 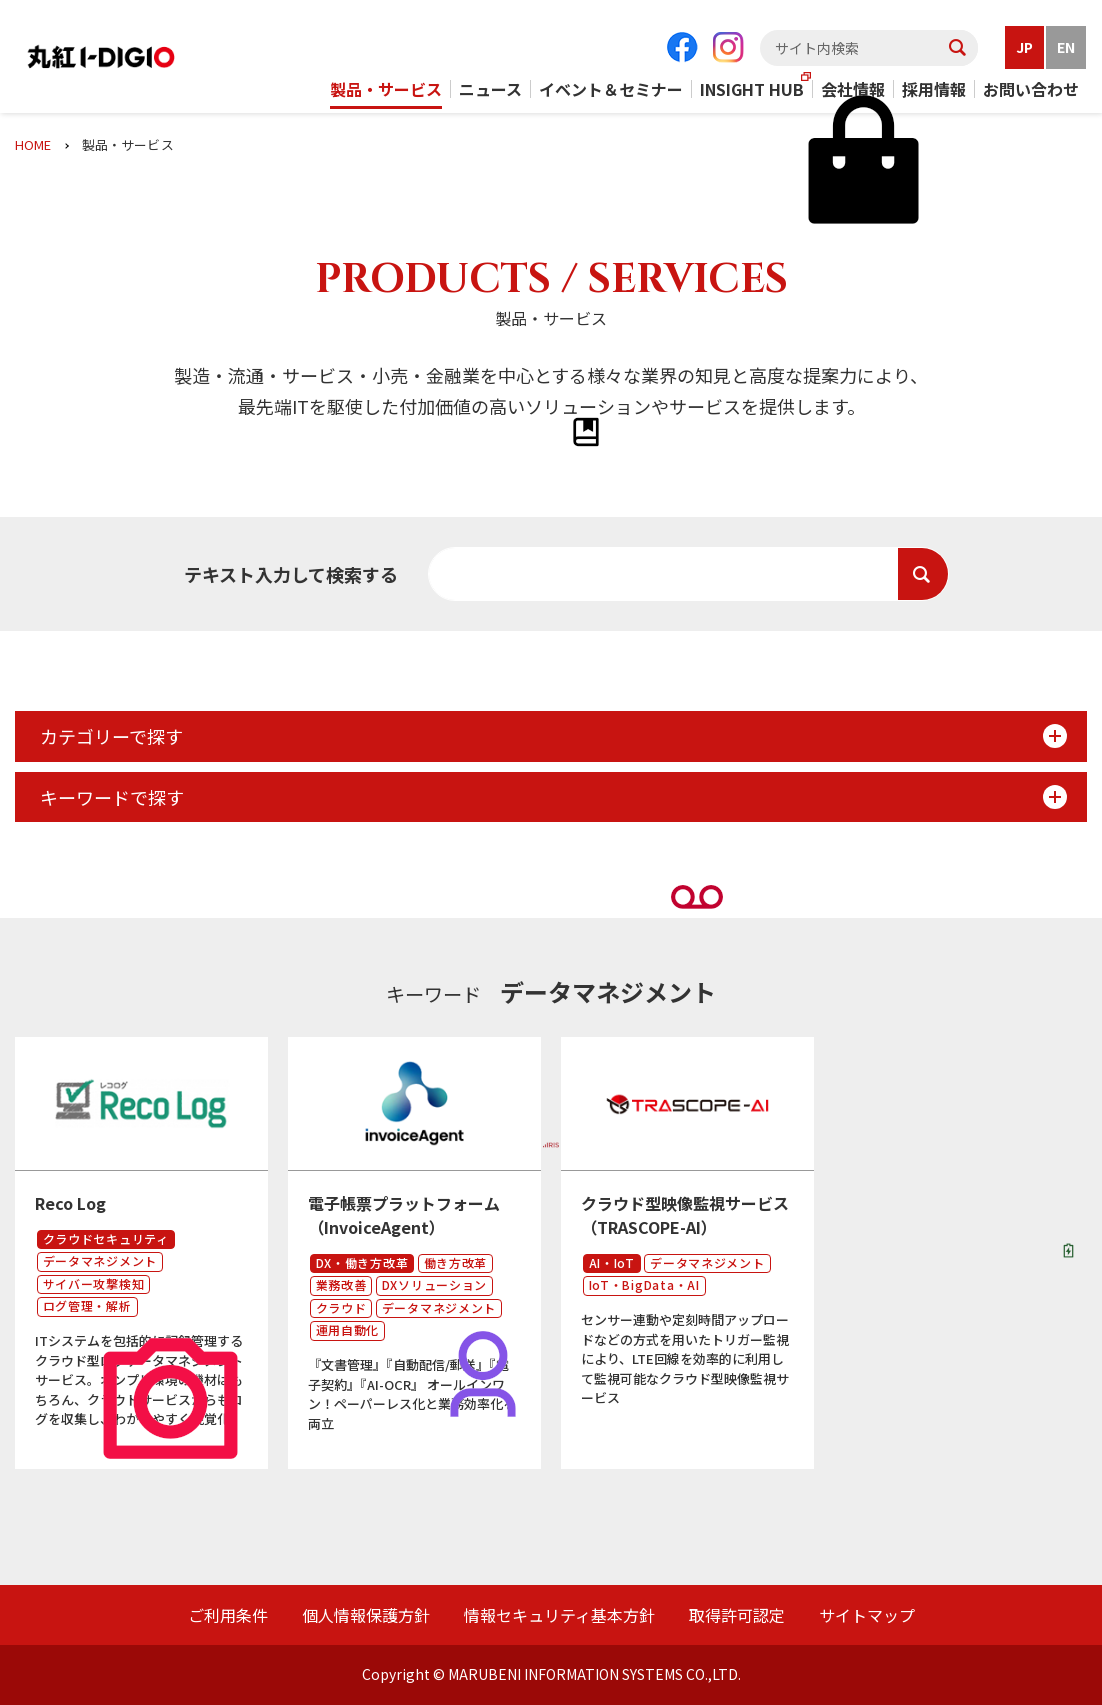 What do you see at coordinates (1068, 1250) in the screenshot?
I see `battery charging status indicator` at bounding box center [1068, 1250].